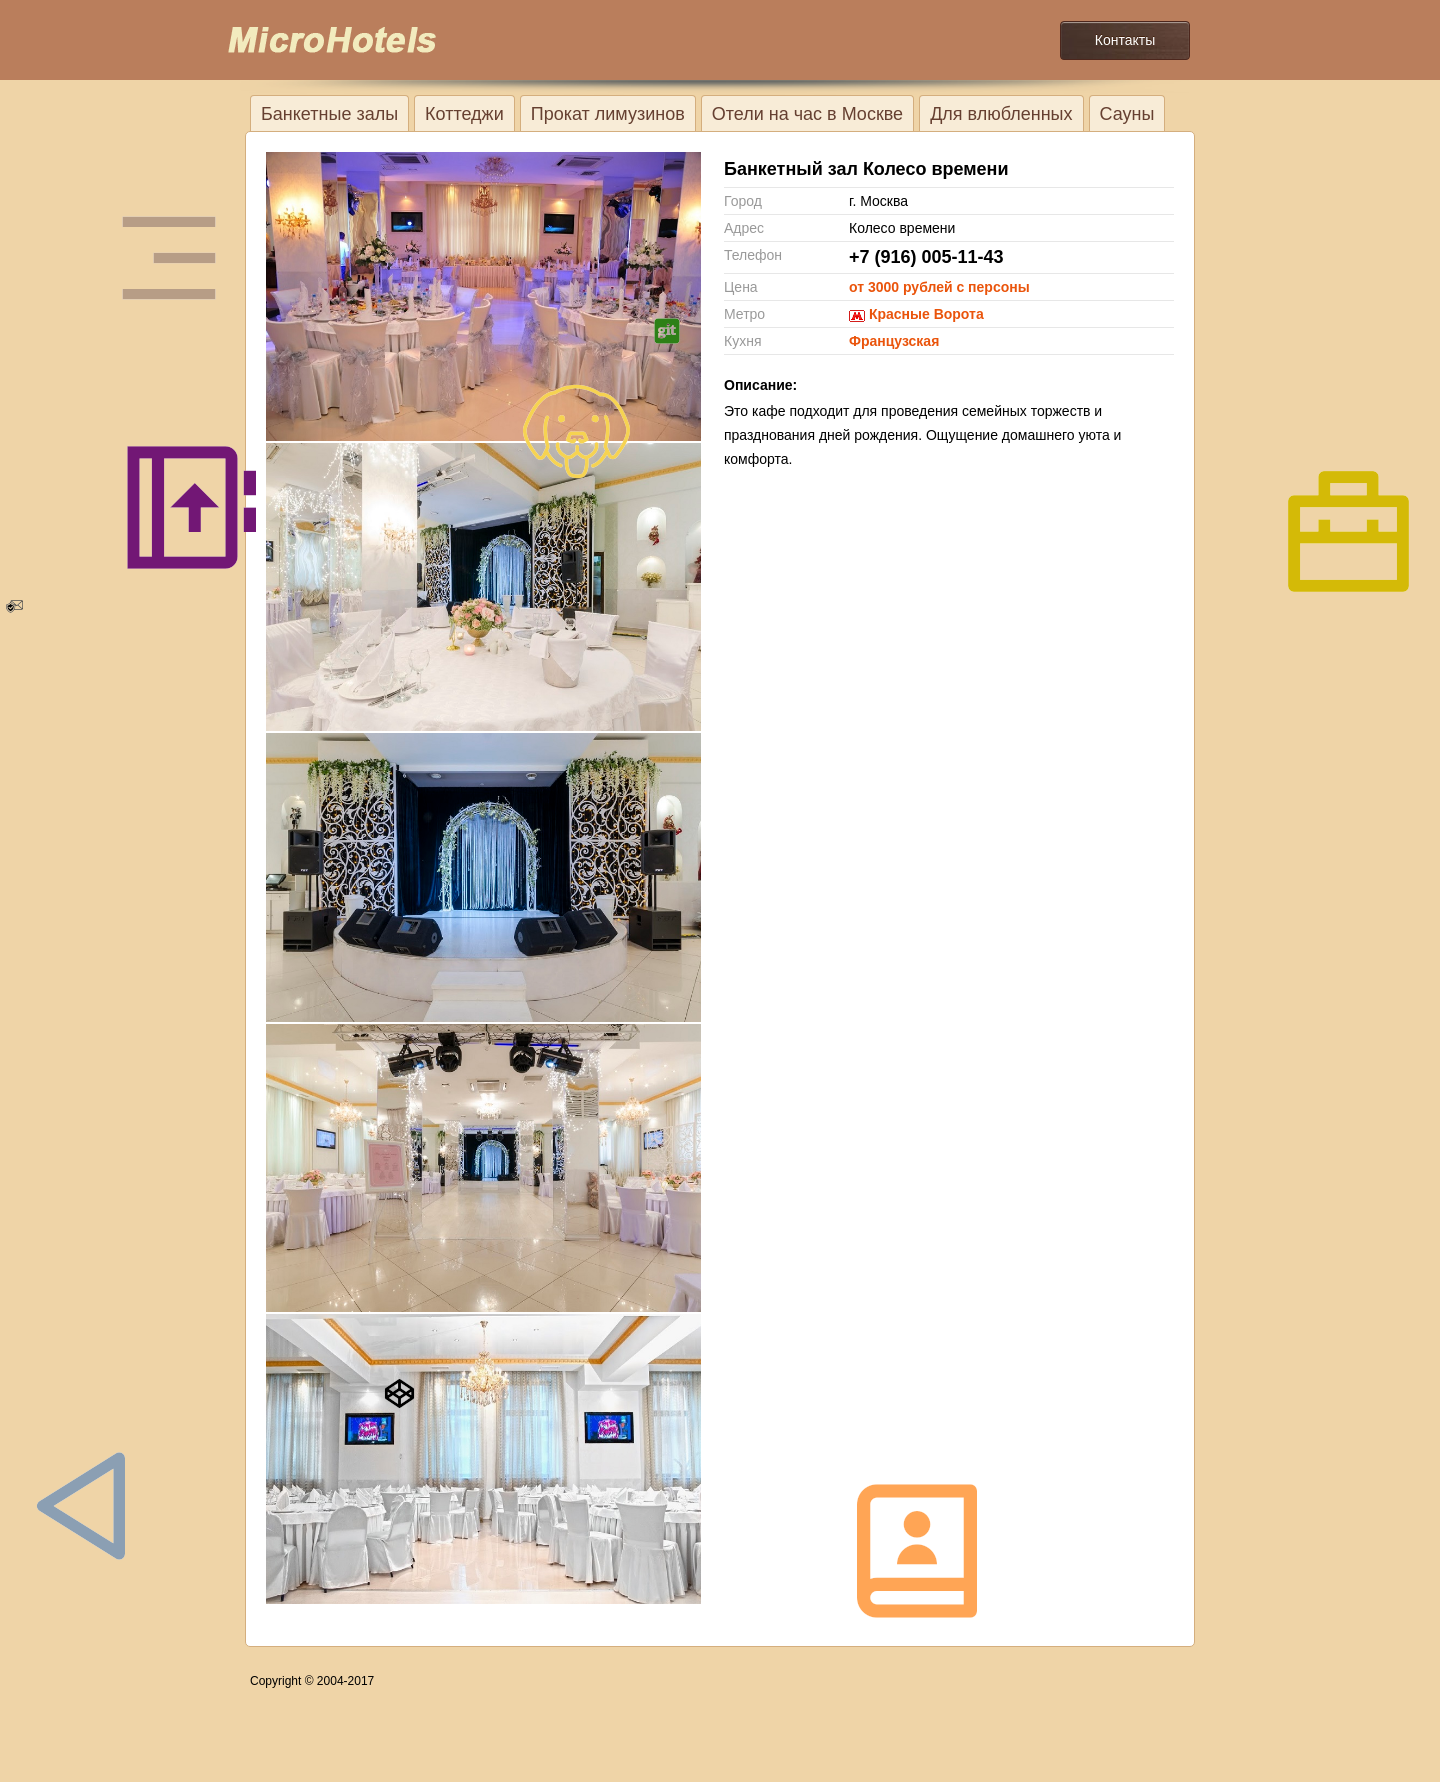  What do you see at coordinates (169, 258) in the screenshot?
I see `open navigation menu` at bounding box center [169, 258].